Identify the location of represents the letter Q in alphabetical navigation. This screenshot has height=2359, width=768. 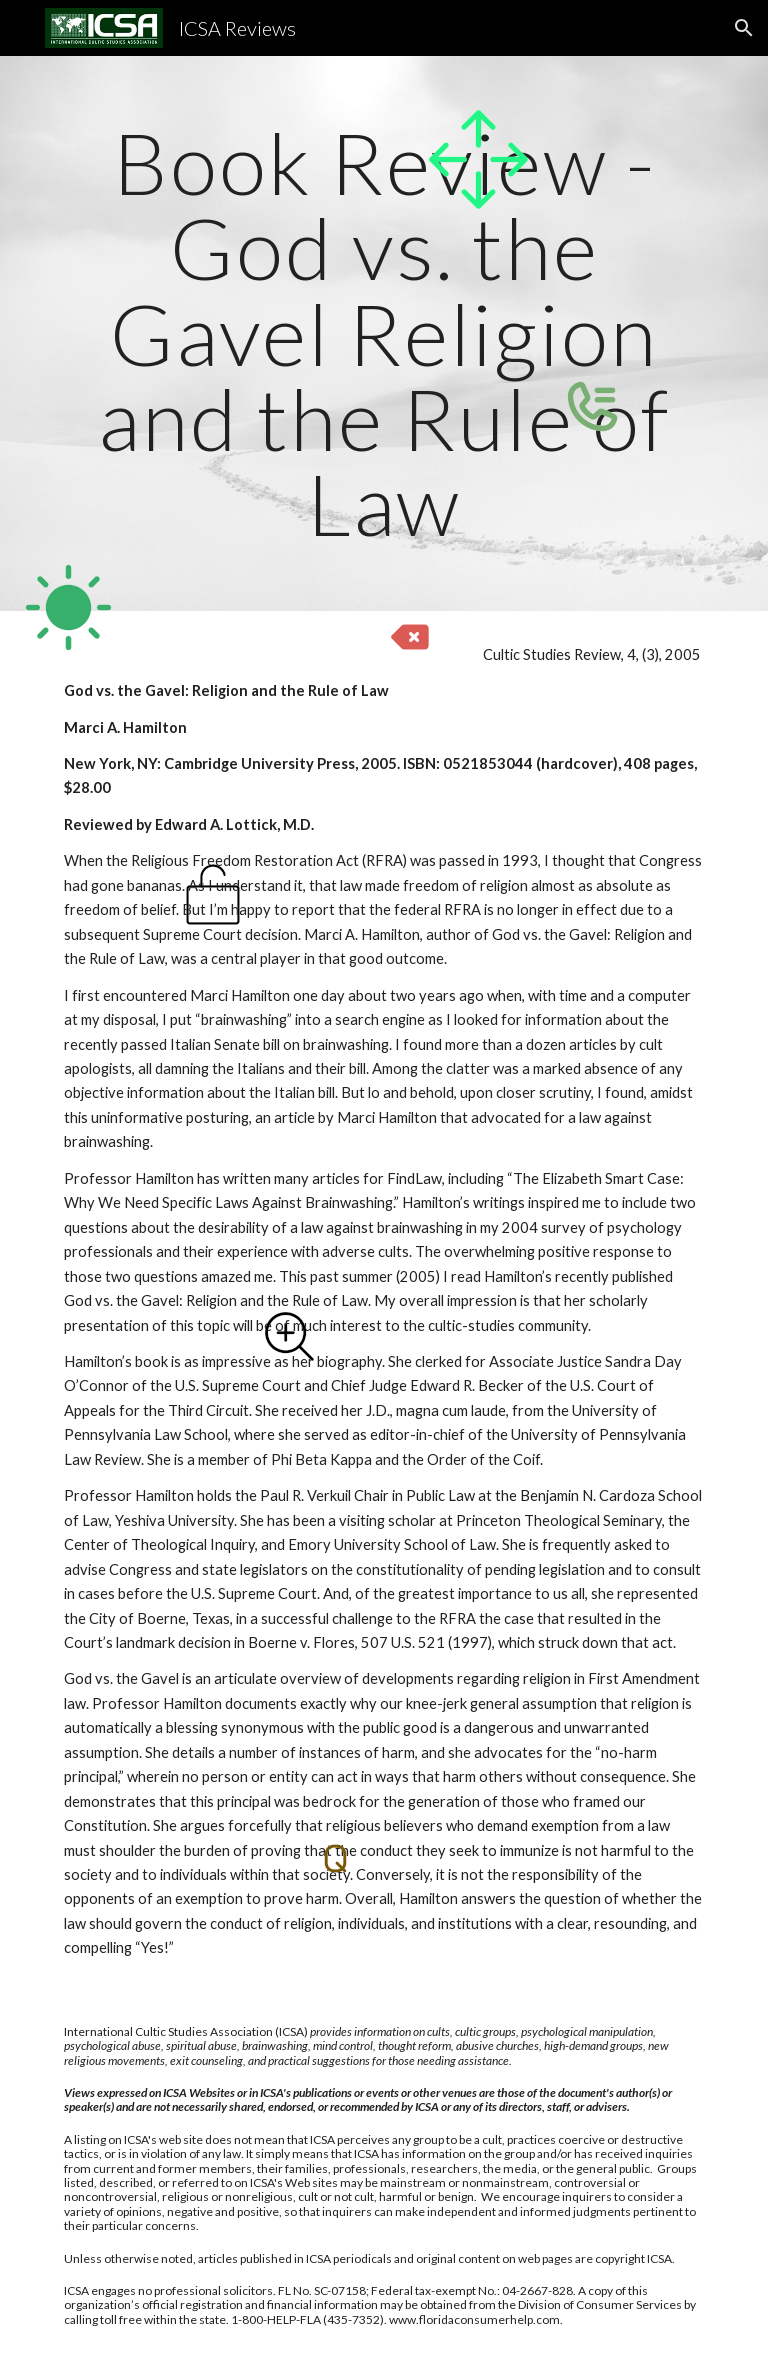
(335, 1858).